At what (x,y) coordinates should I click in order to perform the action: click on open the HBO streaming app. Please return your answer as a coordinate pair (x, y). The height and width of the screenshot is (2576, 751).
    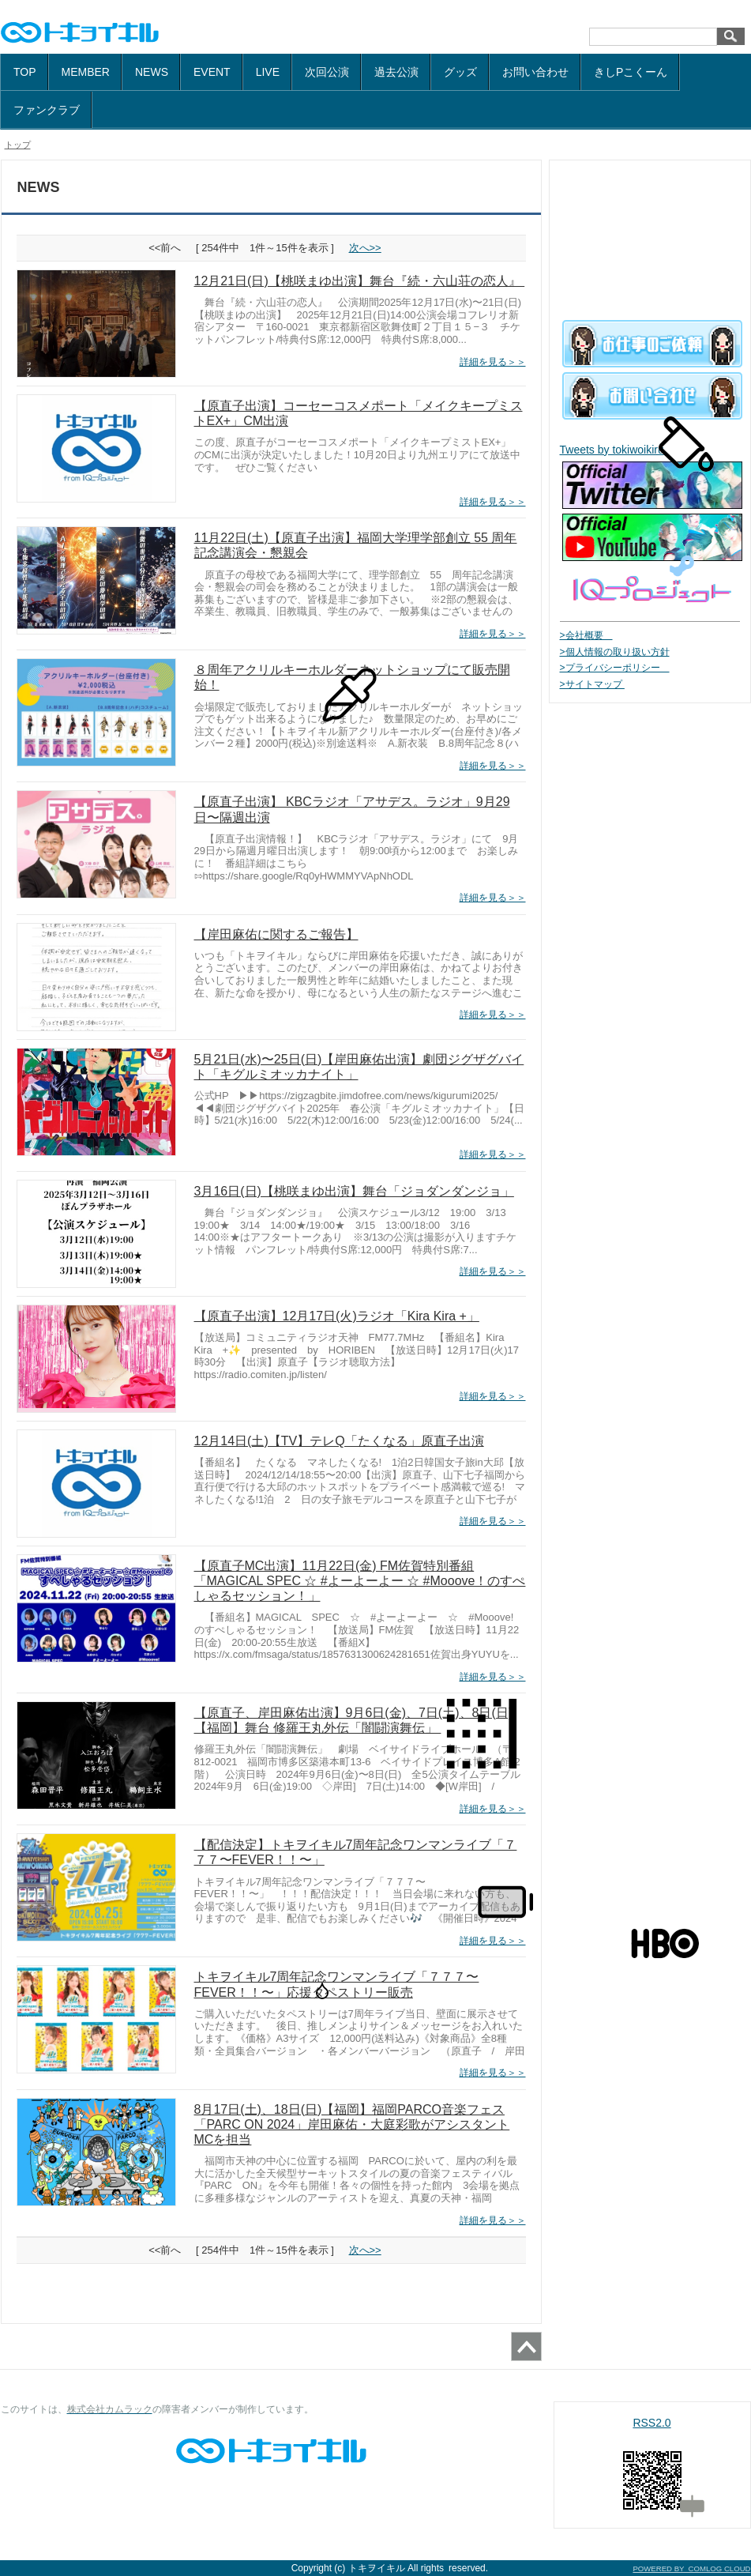
    Looking at the image, I should click on (663, 1943).